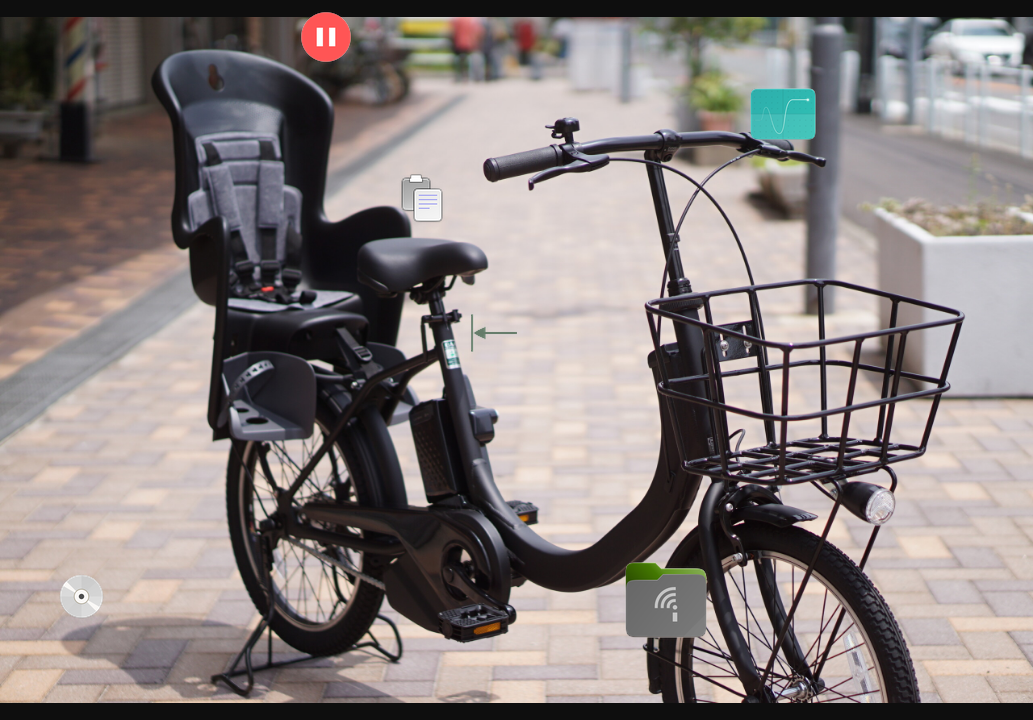 The width and height of the screenshot is (1033, 720). Describe the element at coordinates (494, 333) in the screenshot. I see `go to the first item in a list or sequence` at that location.